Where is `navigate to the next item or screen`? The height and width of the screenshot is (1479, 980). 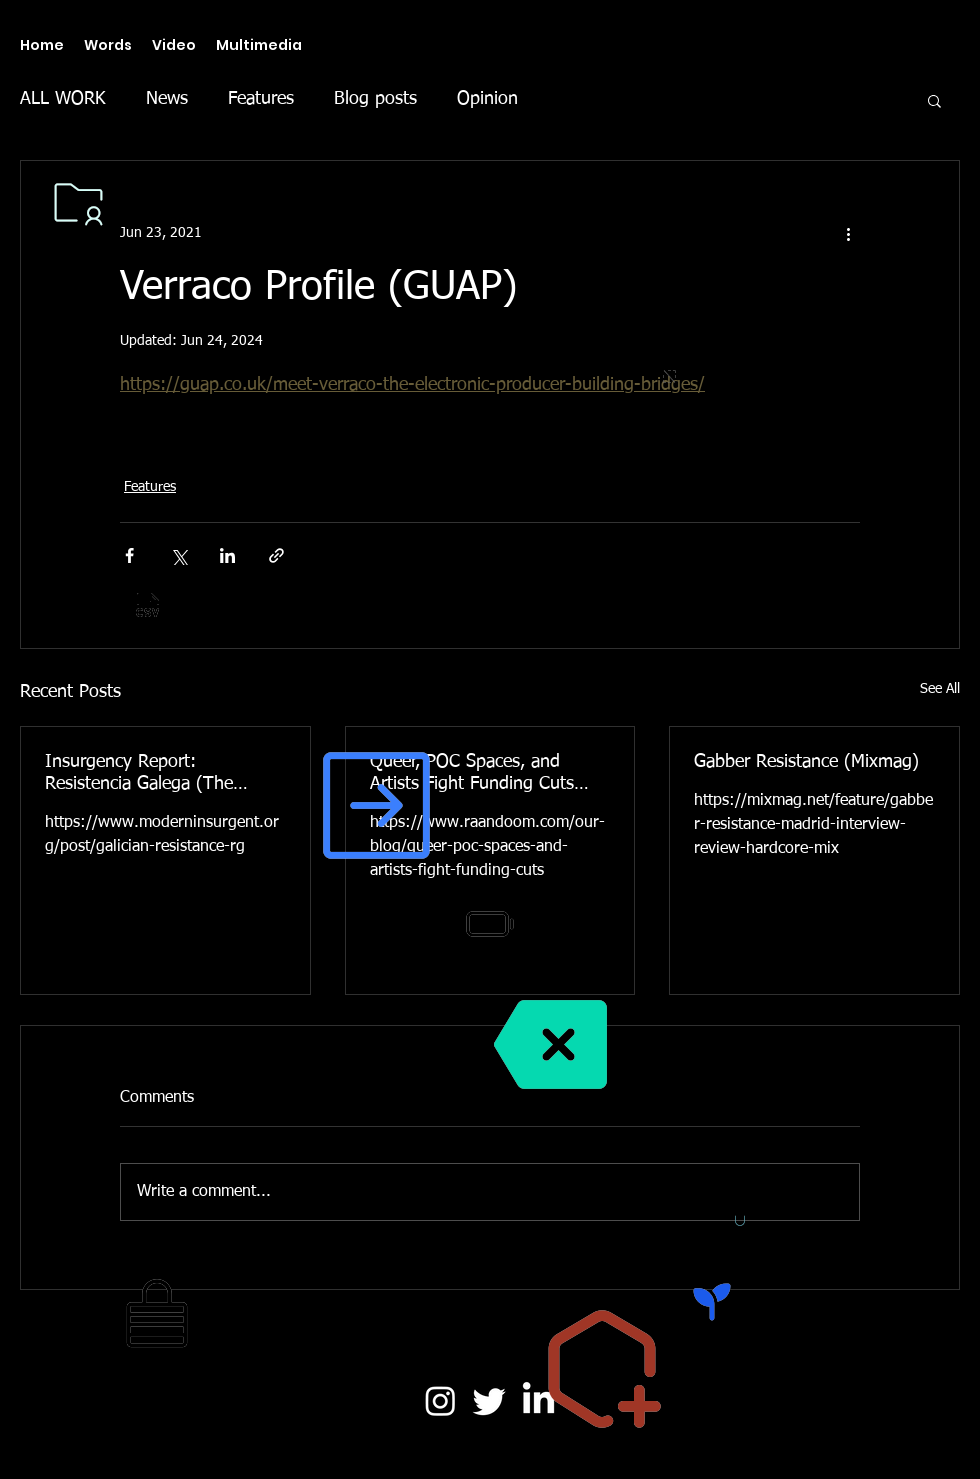
navigate to the next item or screen is located at coordinates (376, 805).